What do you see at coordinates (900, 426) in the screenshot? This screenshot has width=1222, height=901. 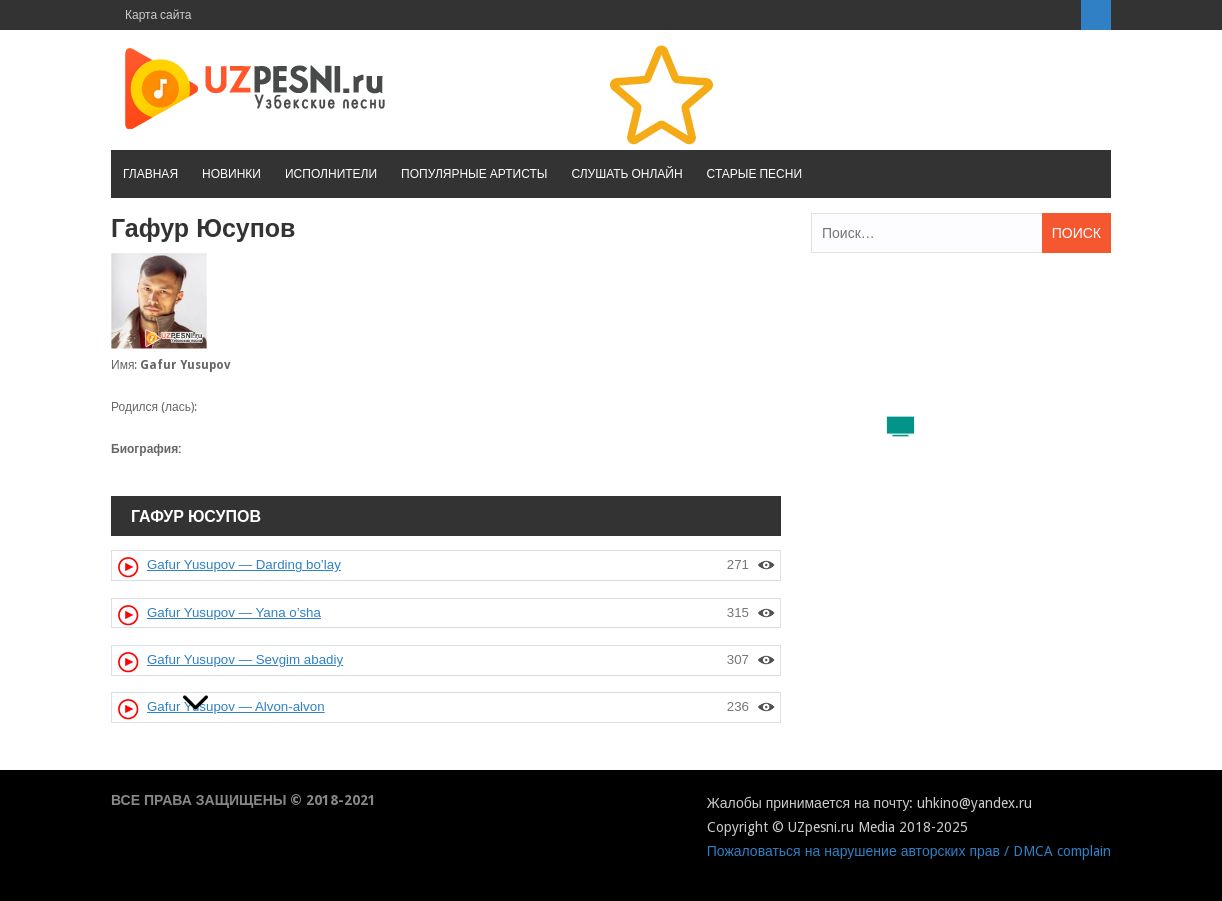 I see `access tv or video streaming features` at bounding box center [900, 426].